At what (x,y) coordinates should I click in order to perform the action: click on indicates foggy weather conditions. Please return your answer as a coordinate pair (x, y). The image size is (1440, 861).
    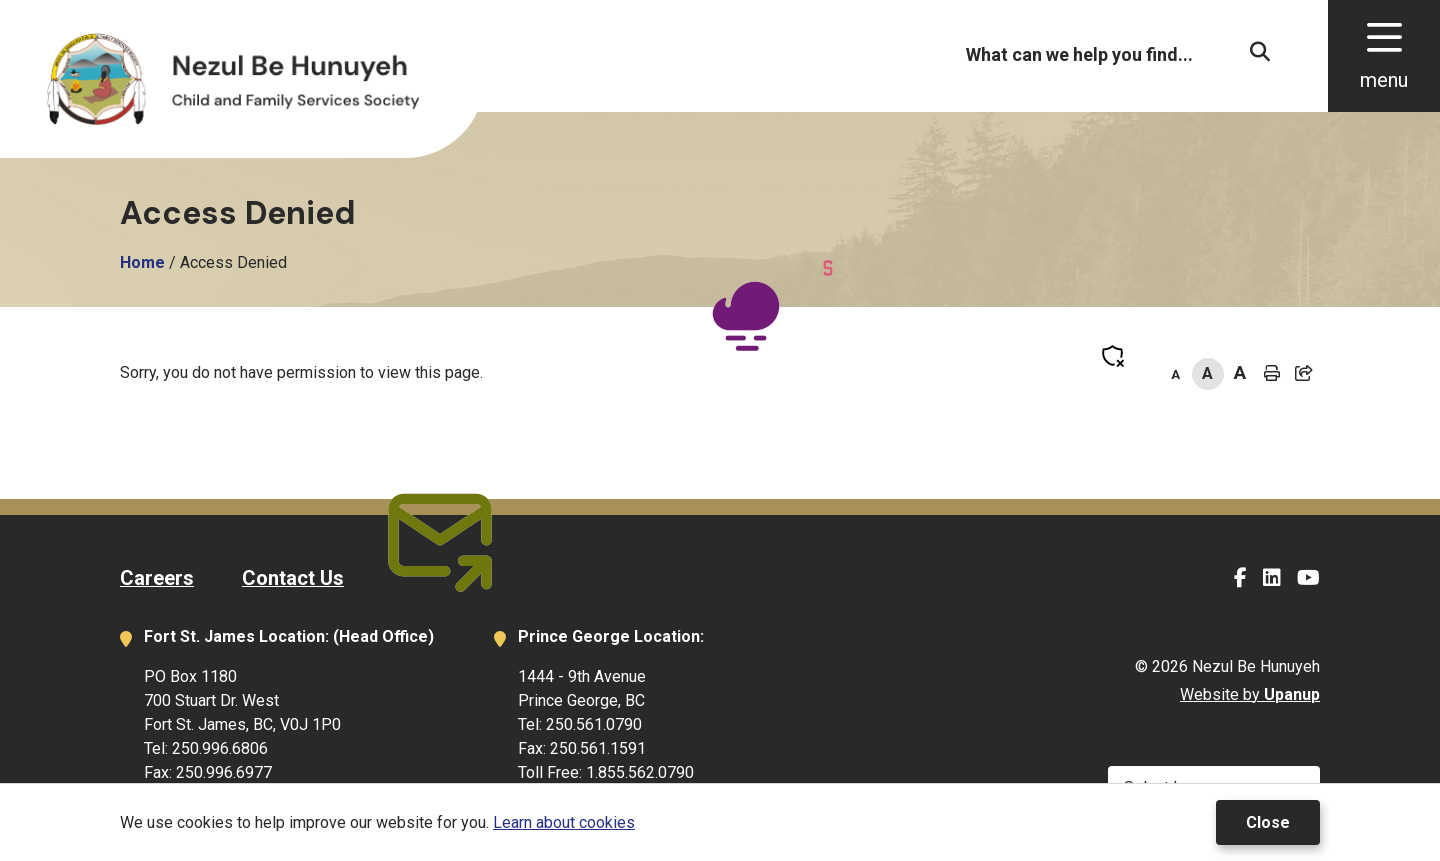
    Looking at the image, I should click on (746, 315).